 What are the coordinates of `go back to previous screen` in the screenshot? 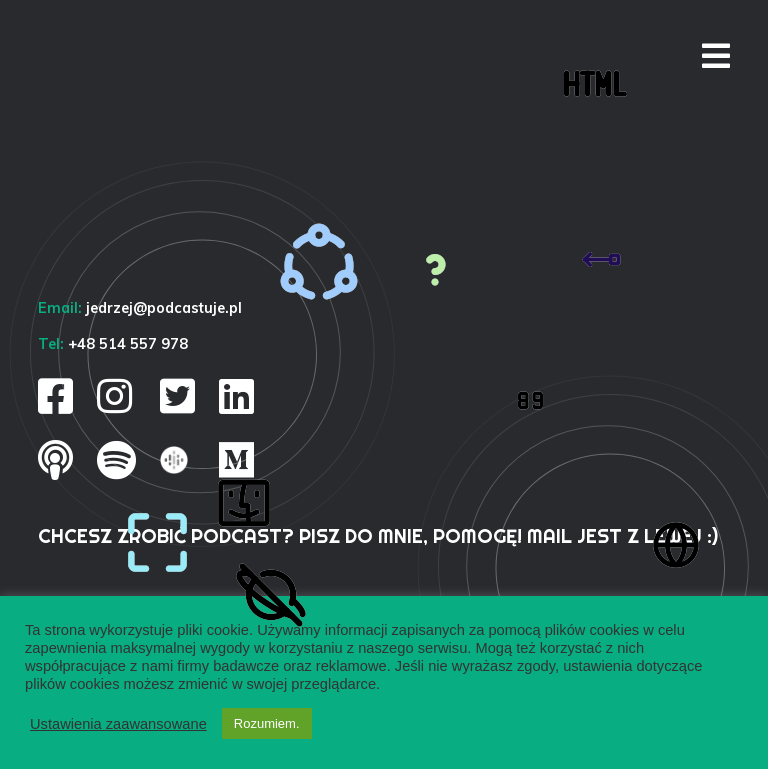 It's located at (601, 259).